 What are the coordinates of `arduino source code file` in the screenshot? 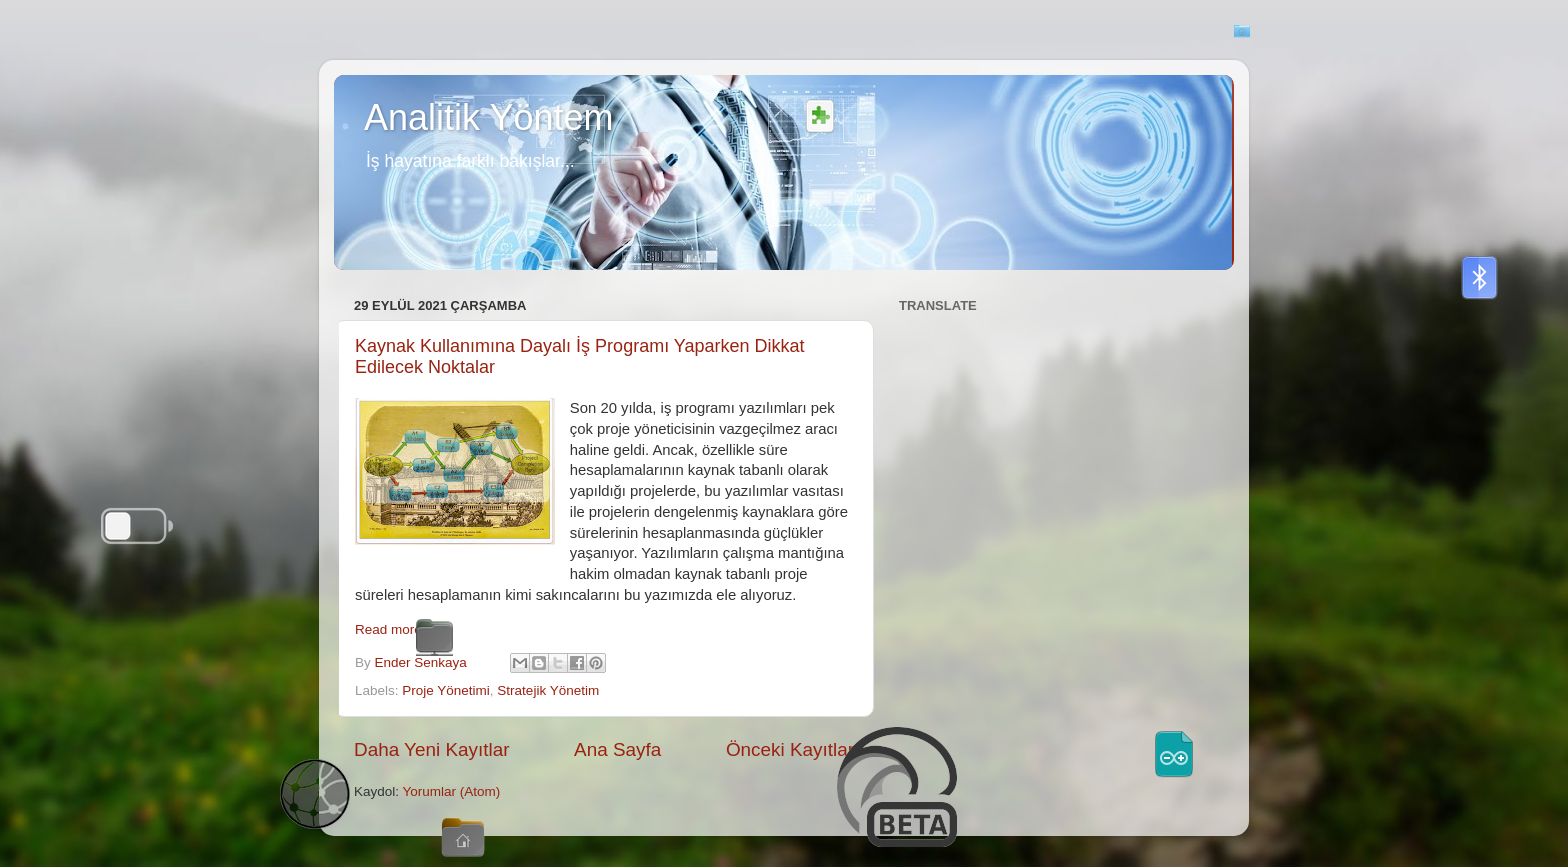 It's located at (1174, 754).